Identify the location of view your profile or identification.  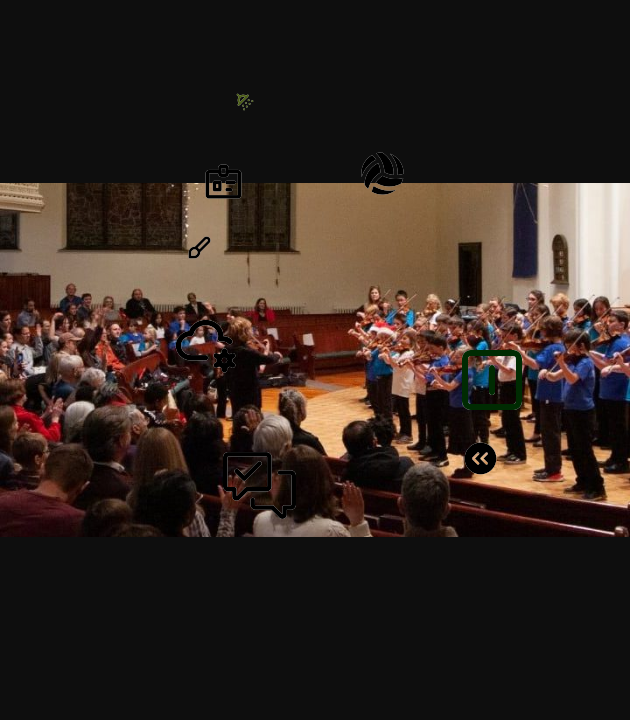
(223, 182).